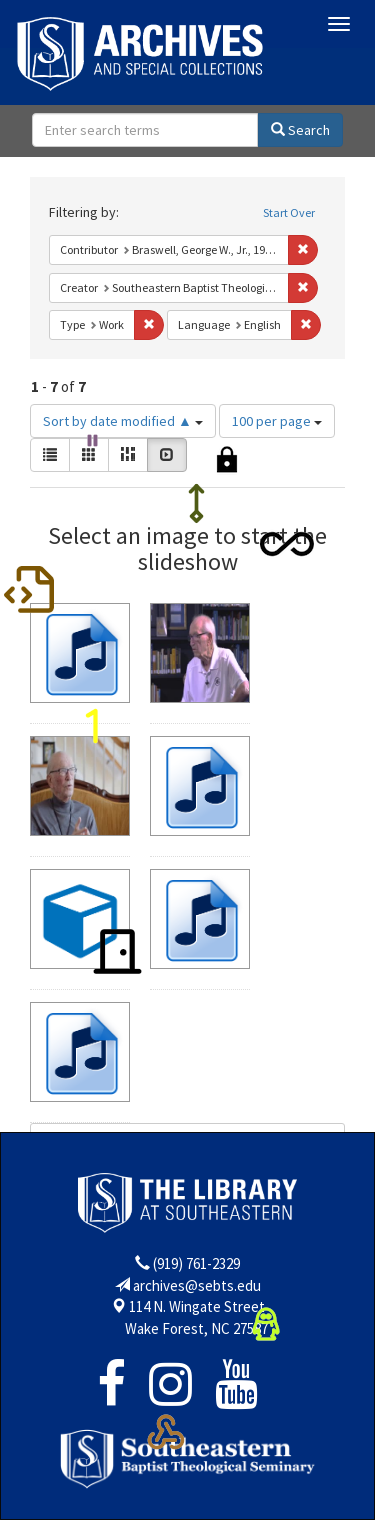 The width and height of the screenshot is (375, 1520). I want to click on open QQ messenger, so click(266, 1324).